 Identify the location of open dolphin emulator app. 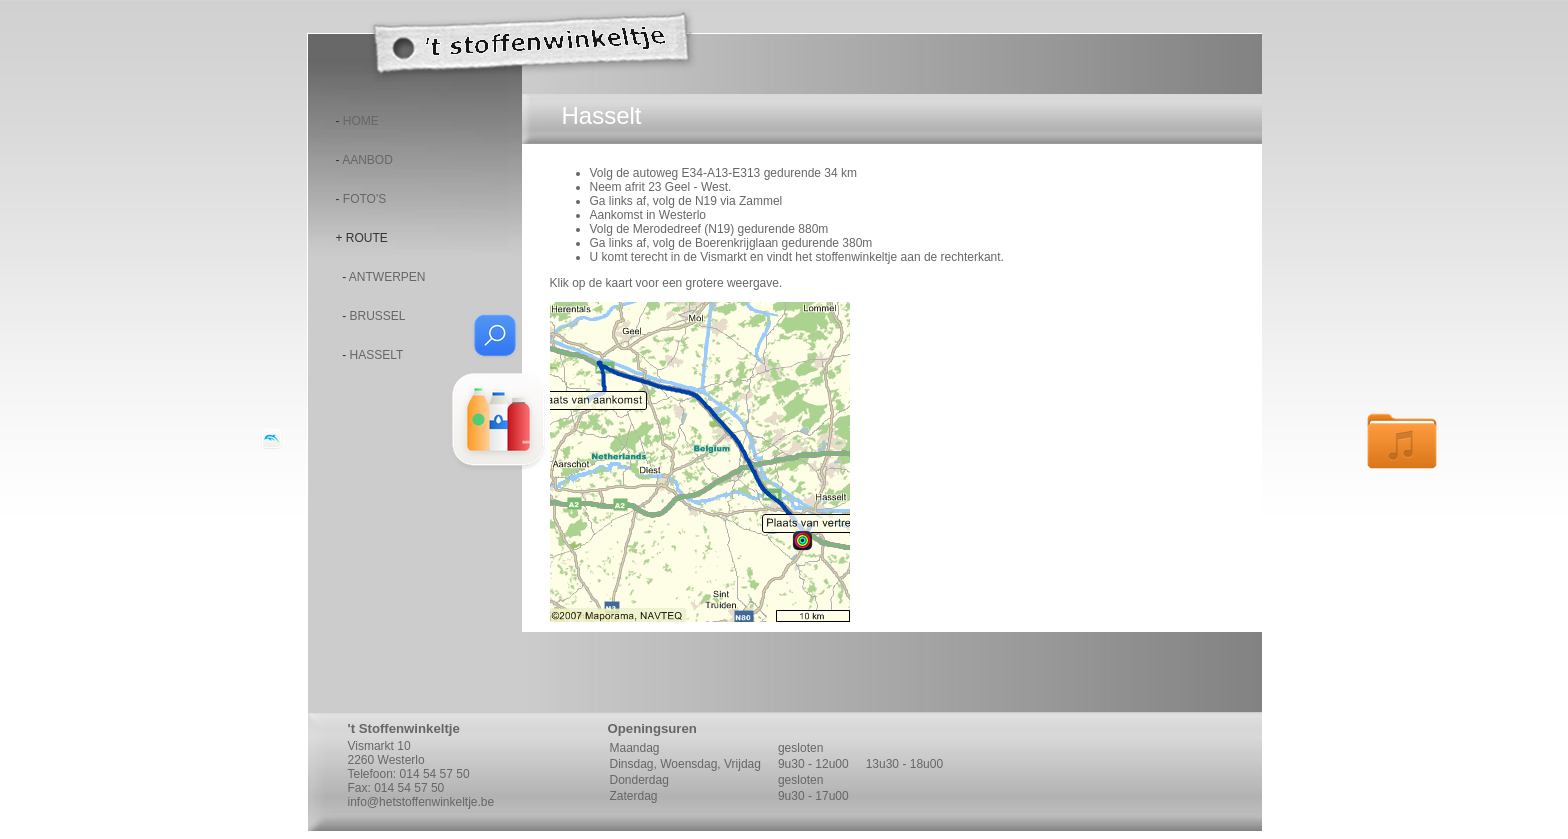
(271, 438).